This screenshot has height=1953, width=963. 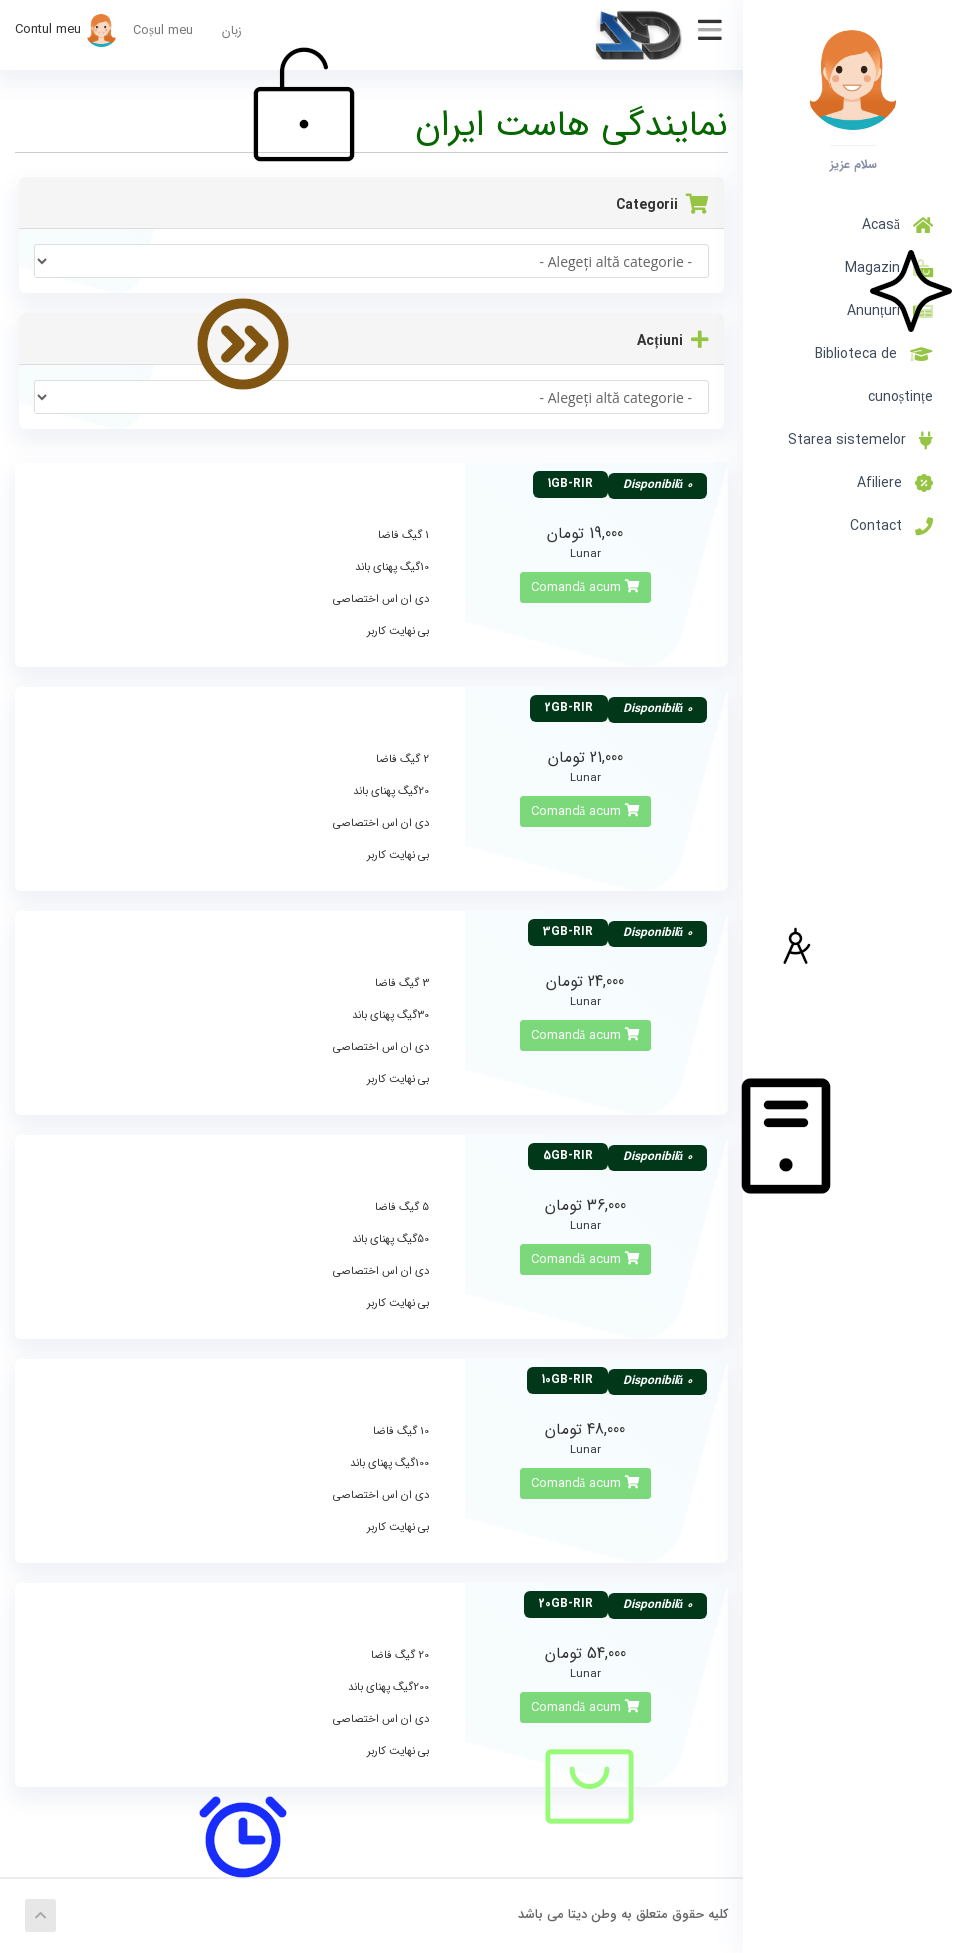 What do you see at coordinates (795, 946) in the screenshot?
I see `access drawing or drafting tools` at bounding box center [795, 946].